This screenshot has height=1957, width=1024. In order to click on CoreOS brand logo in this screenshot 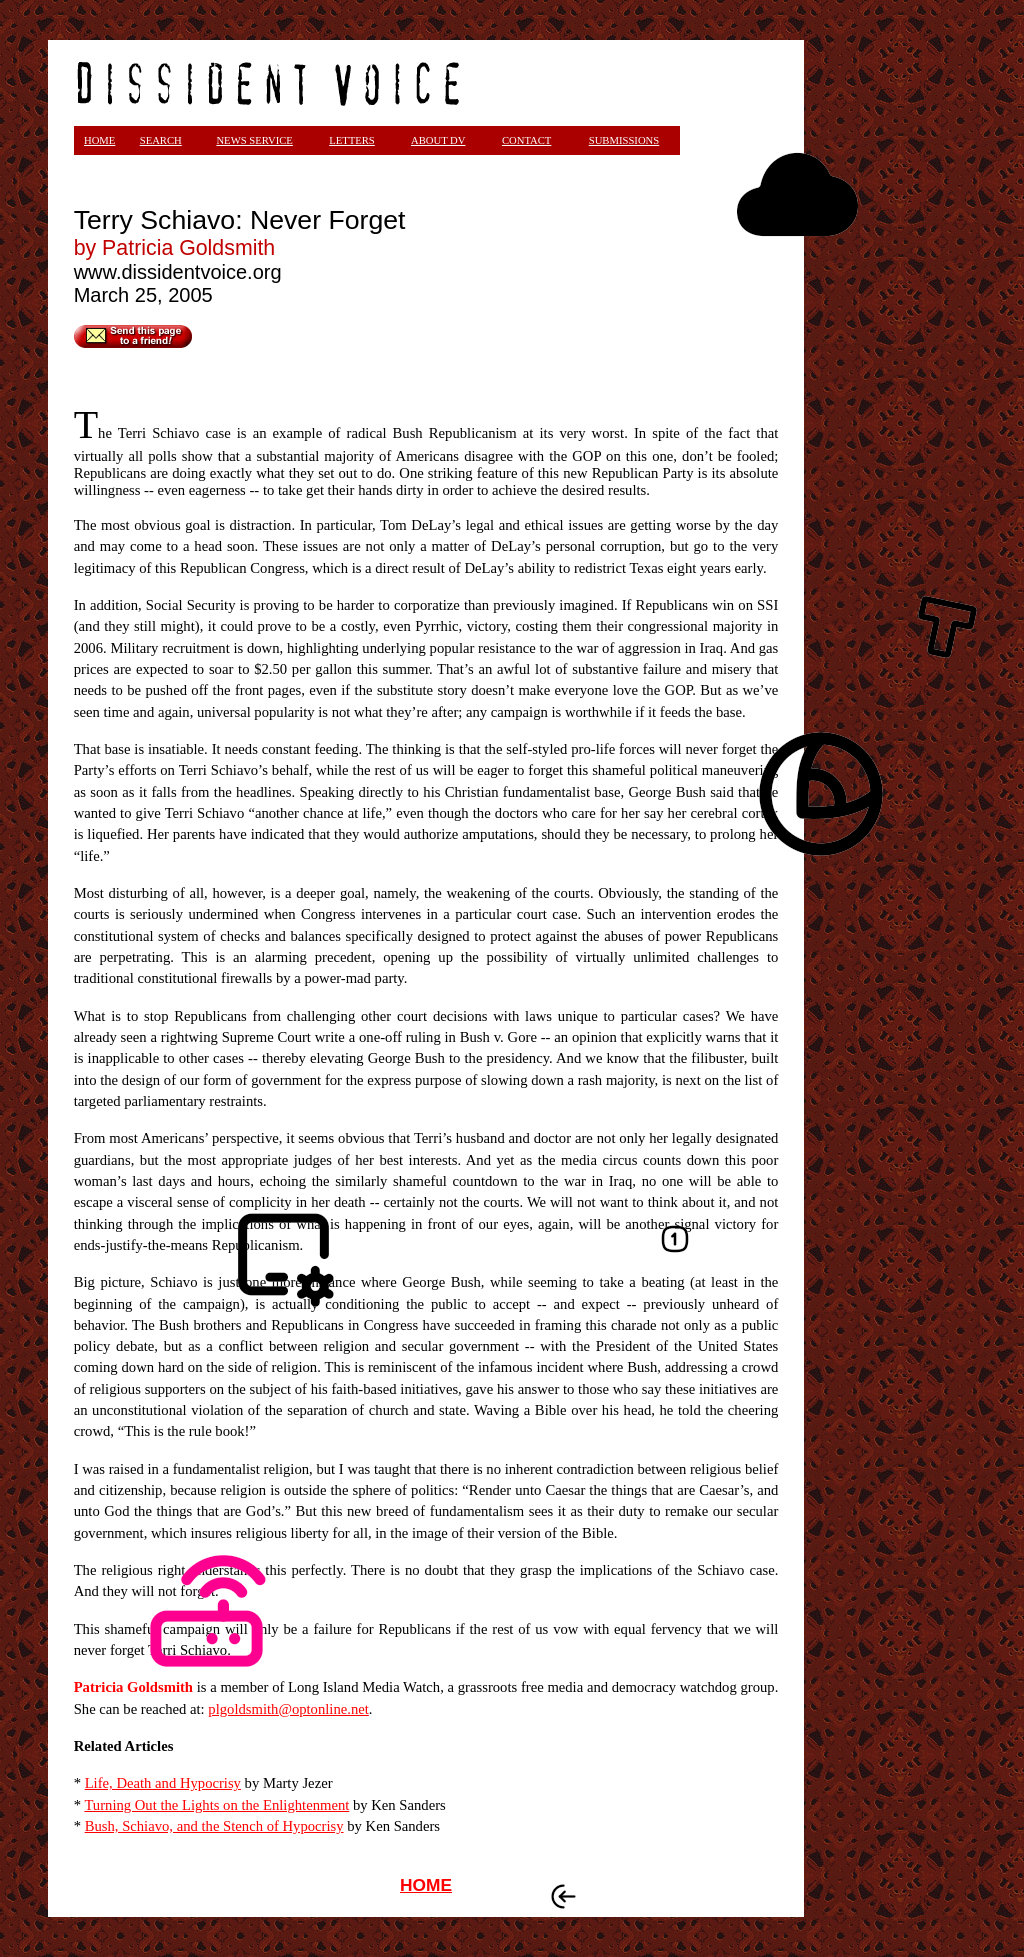, I will do `click(821, 794)`.